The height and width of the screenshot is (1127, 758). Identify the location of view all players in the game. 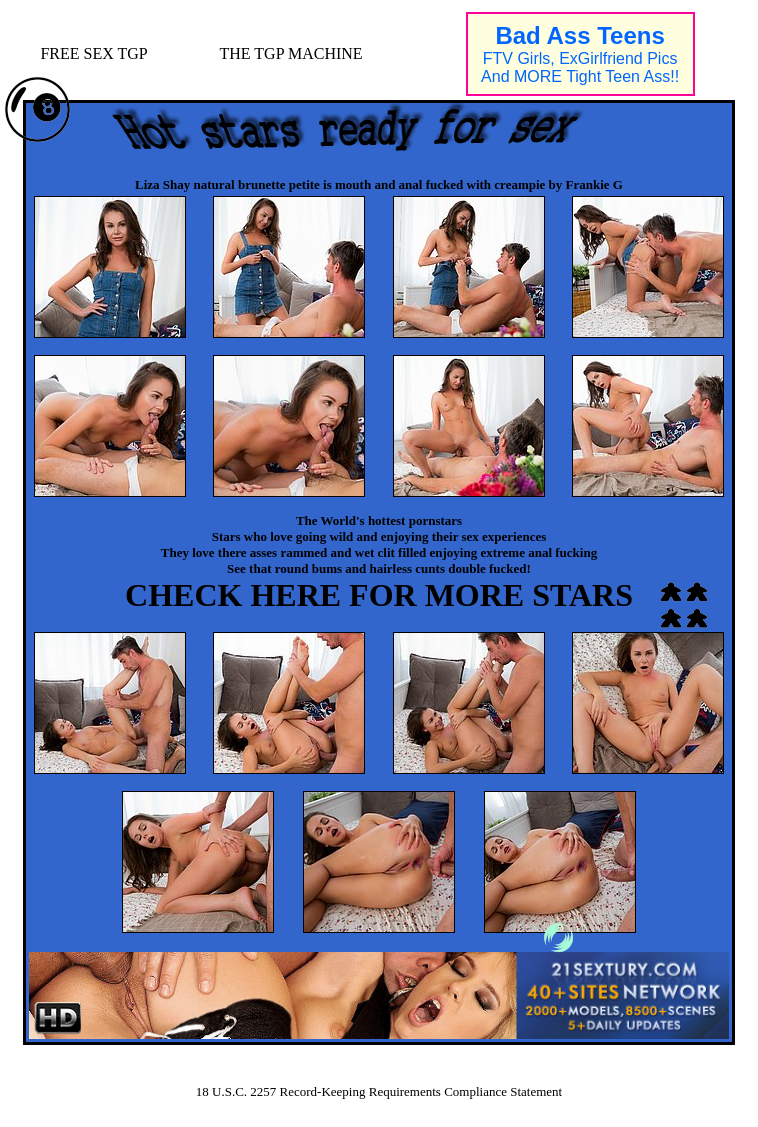
(684, 605).